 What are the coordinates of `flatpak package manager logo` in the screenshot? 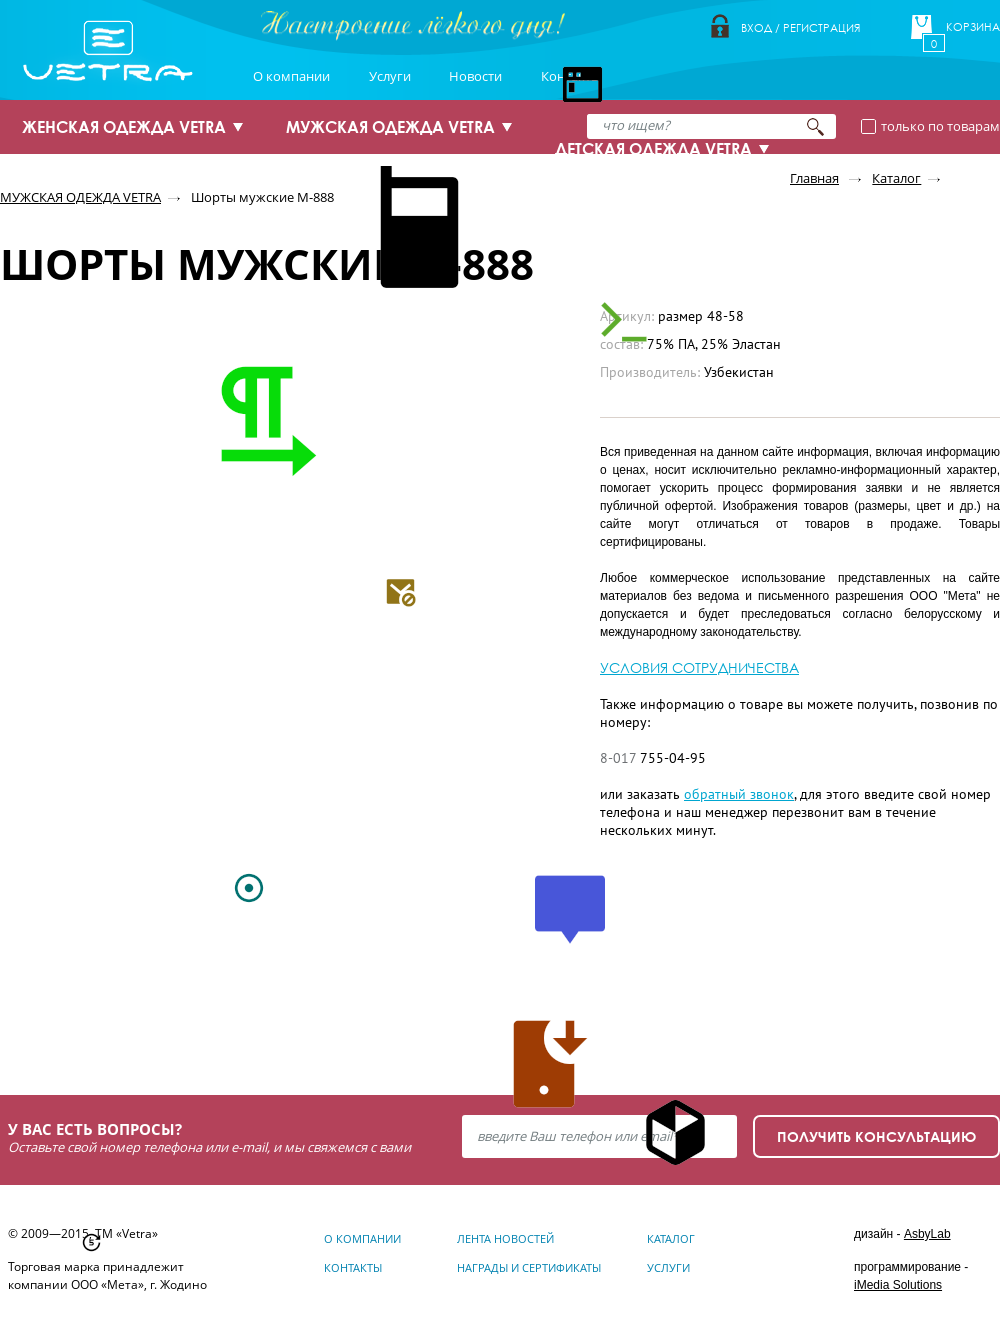 It's located at (675, 1132).